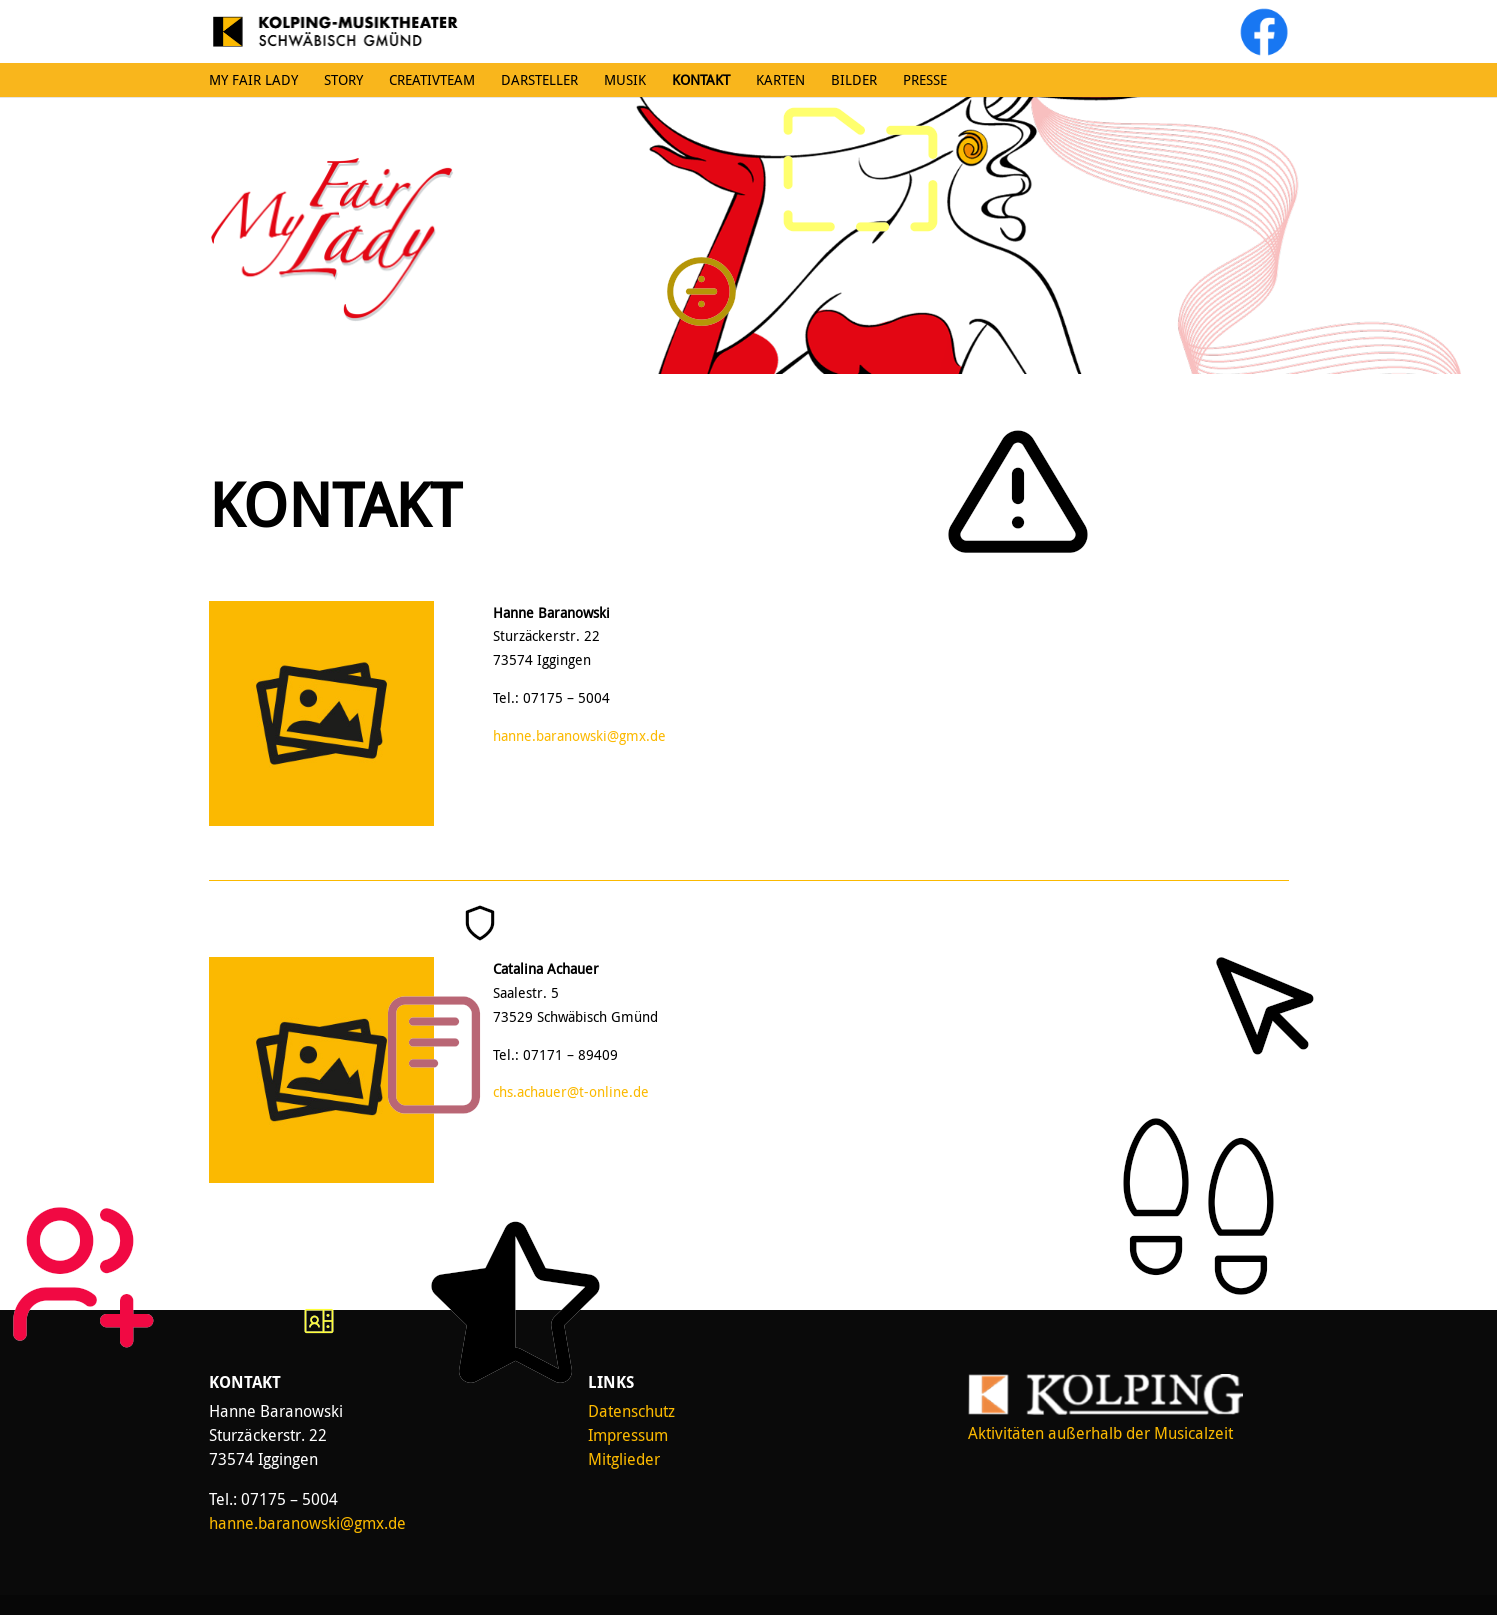 Image resolution: width=1497 pixels, height=1615 pixels. I want to click on cursor selection tool, so click(1267, 1008).